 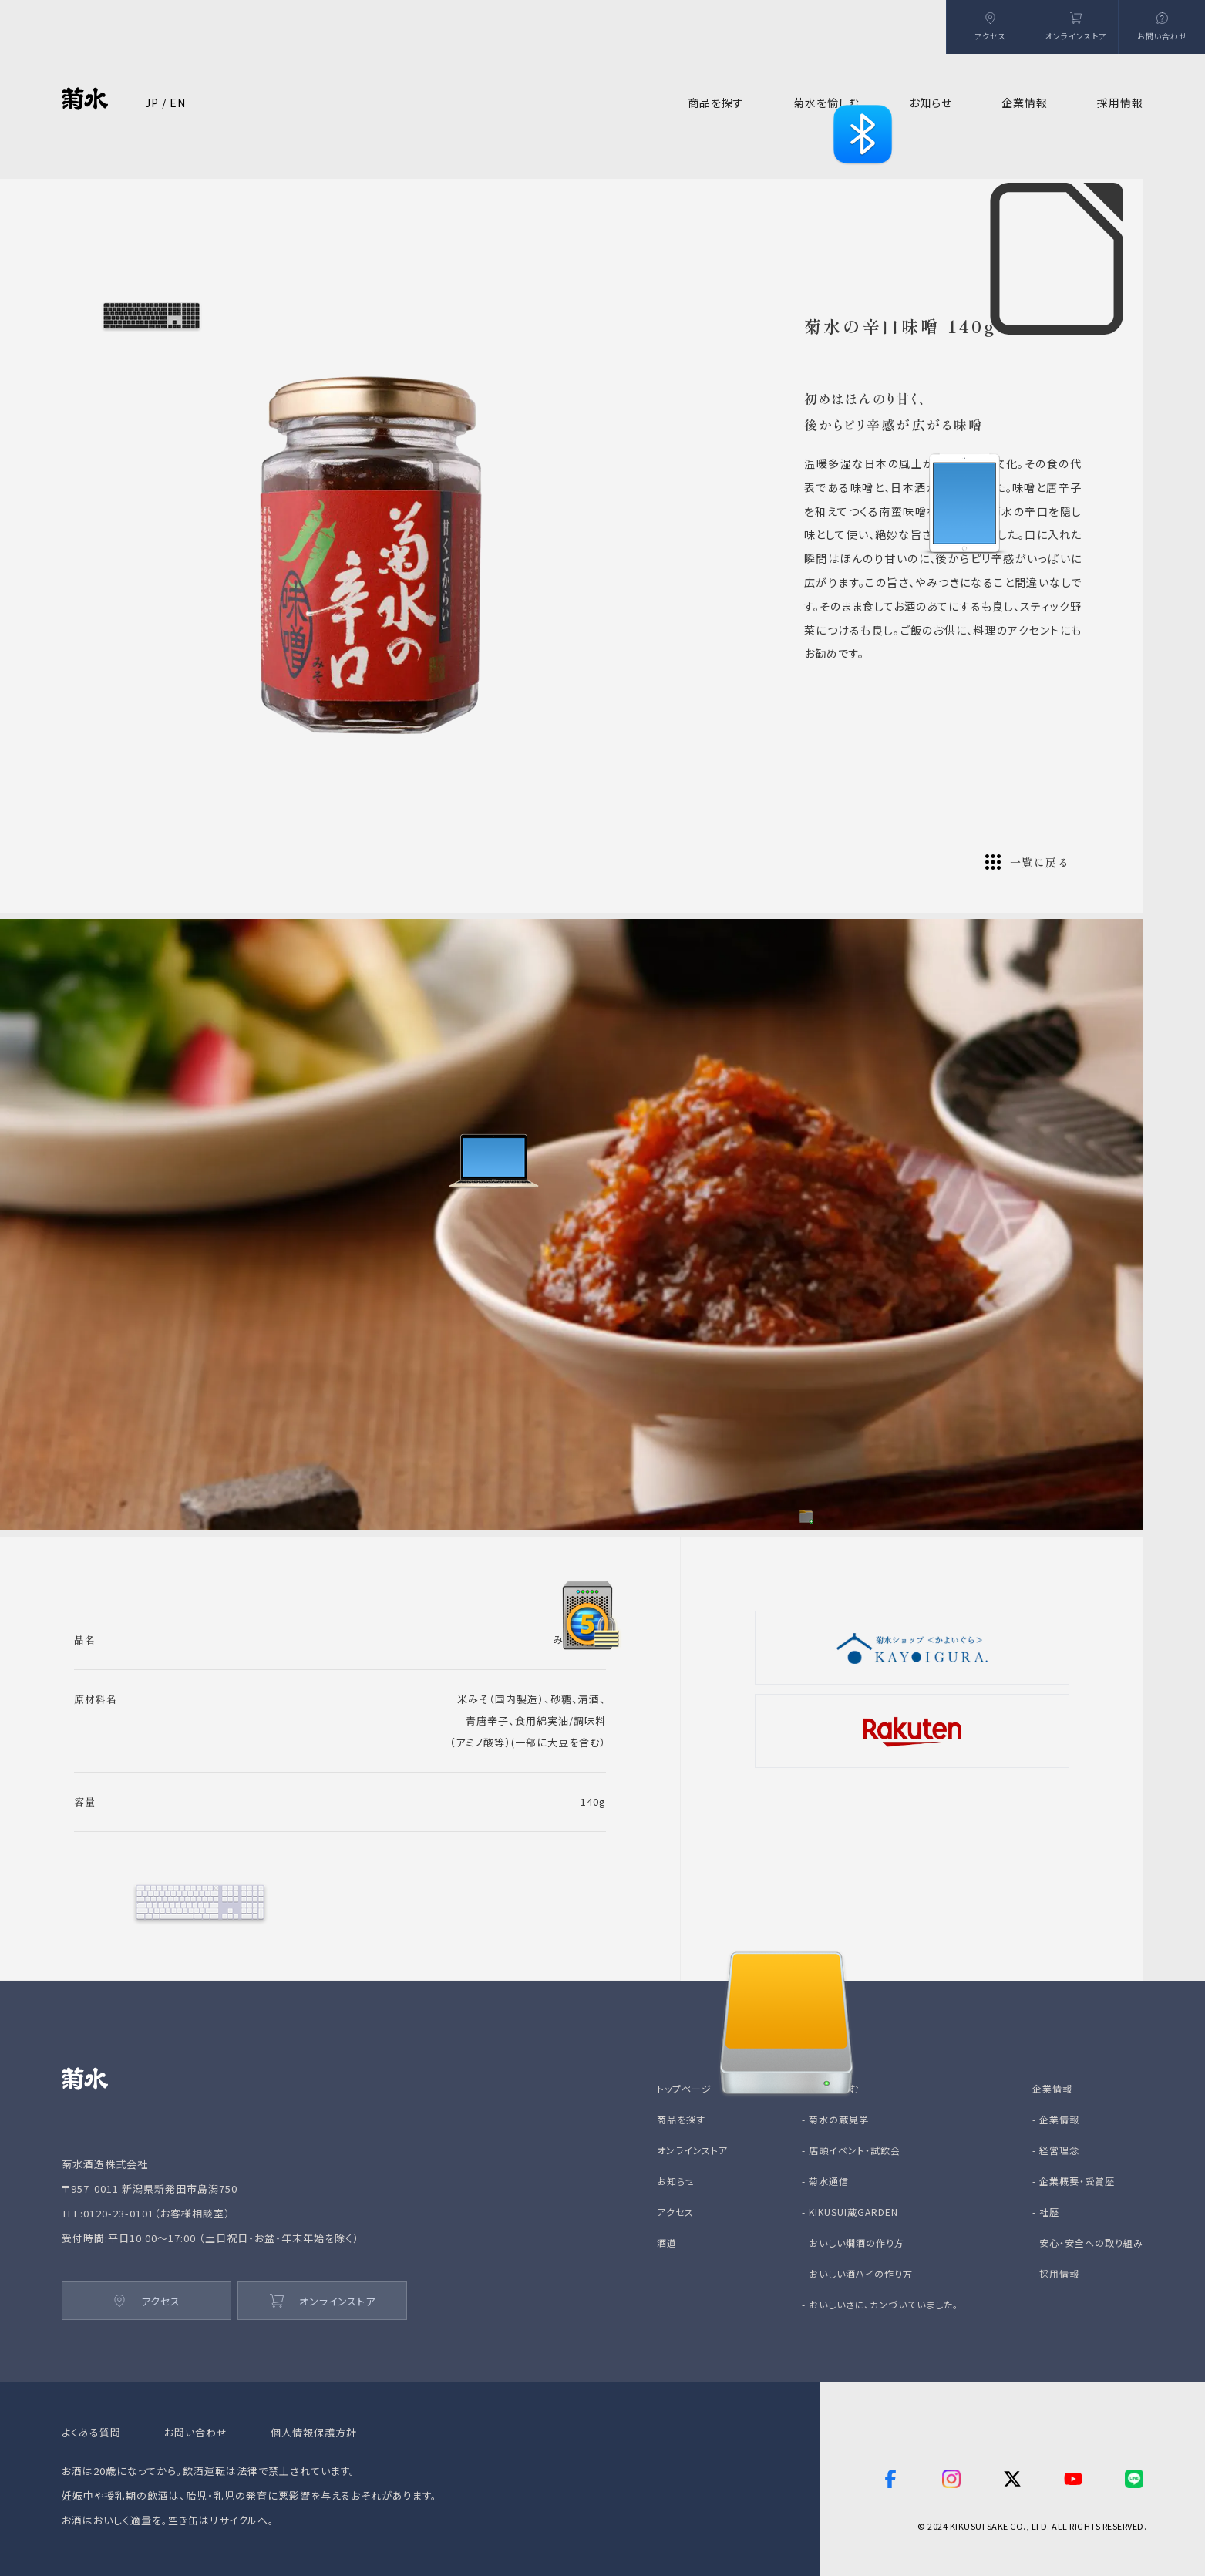 What do you see at coordinates (964, 503) in the screenshot?
I see `iPad Air 2 with cellular connectivity detected` at bounding box center [964, 503].